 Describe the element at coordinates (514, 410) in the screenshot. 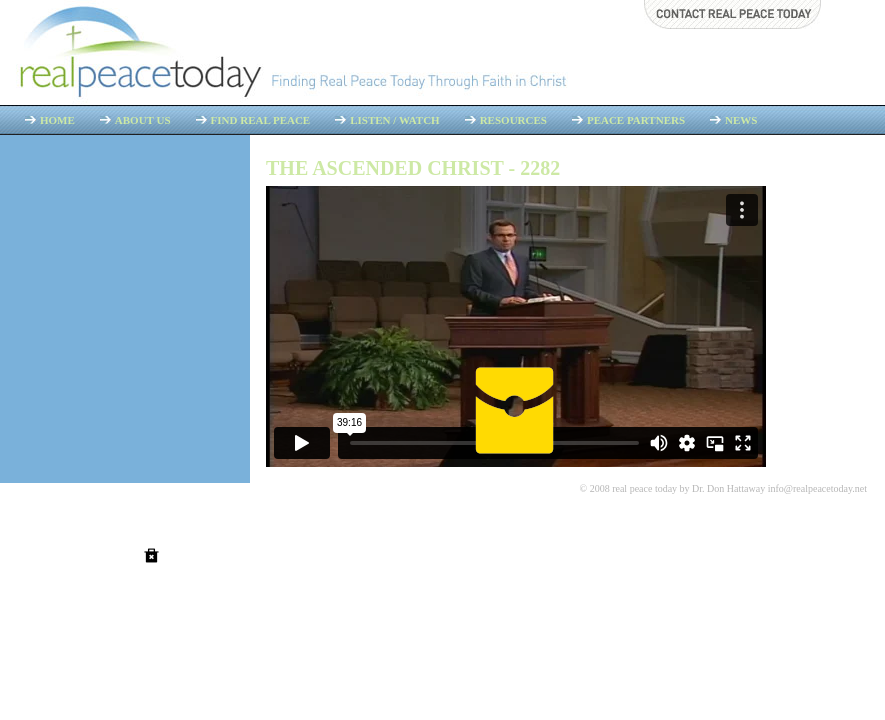

I see `send a red packet or digital gift money` at that location.